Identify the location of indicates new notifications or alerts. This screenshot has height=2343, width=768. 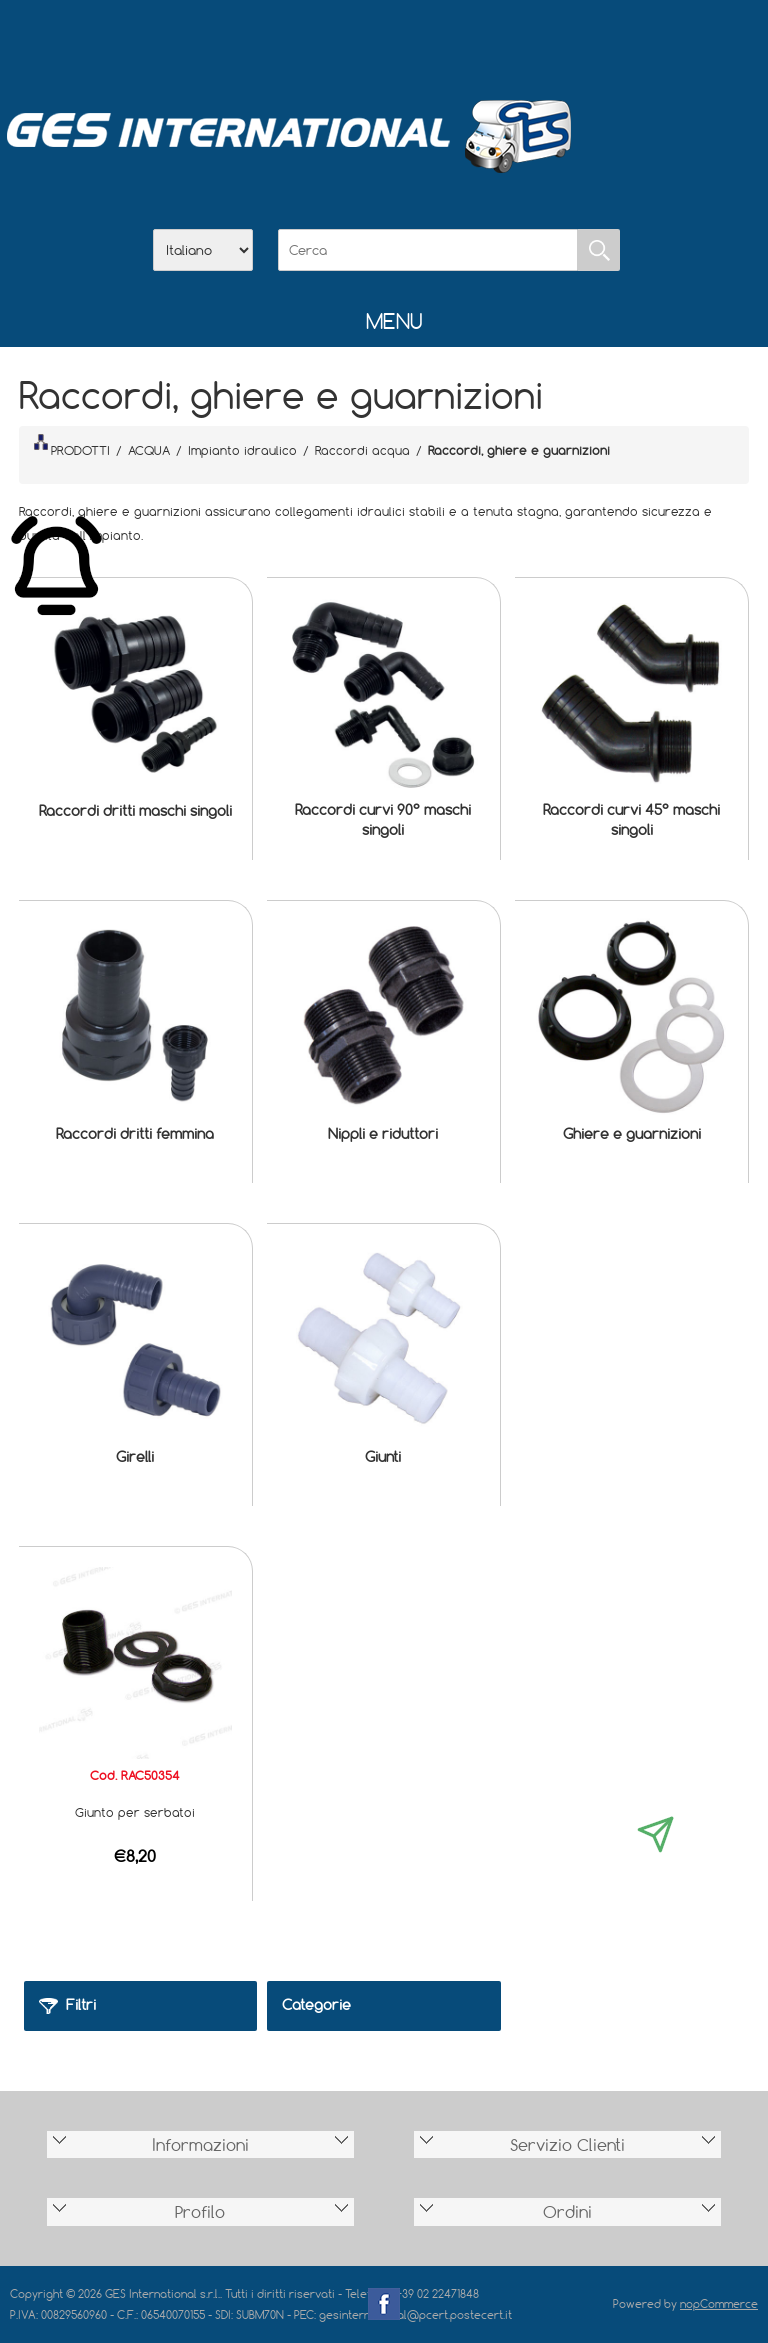
(56, 566).